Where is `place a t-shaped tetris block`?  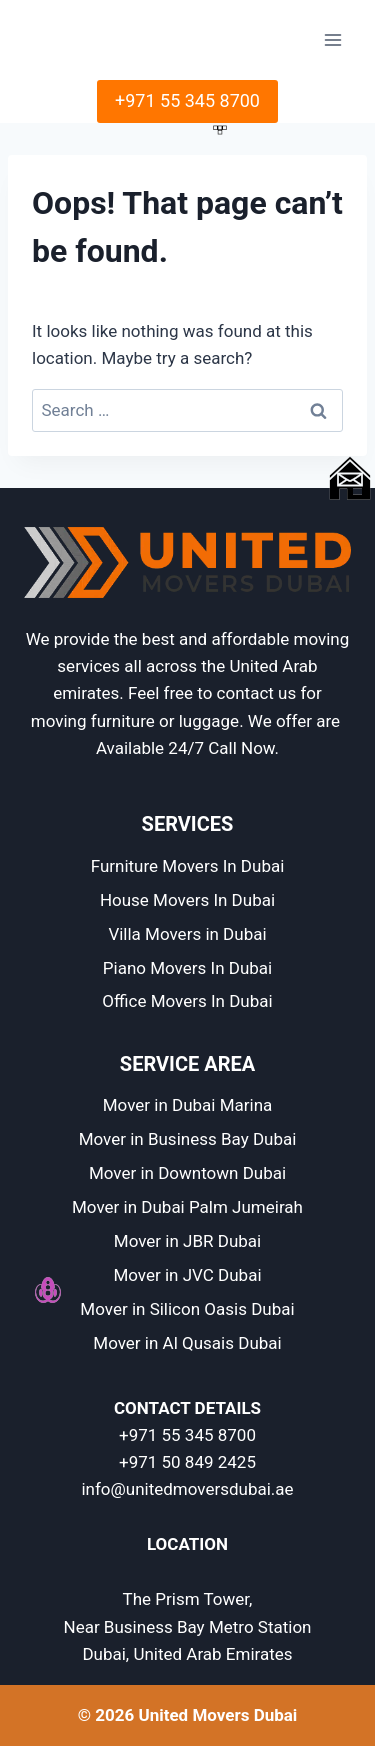 place a t-shaped tetris block is located at coordinates (220, 130).